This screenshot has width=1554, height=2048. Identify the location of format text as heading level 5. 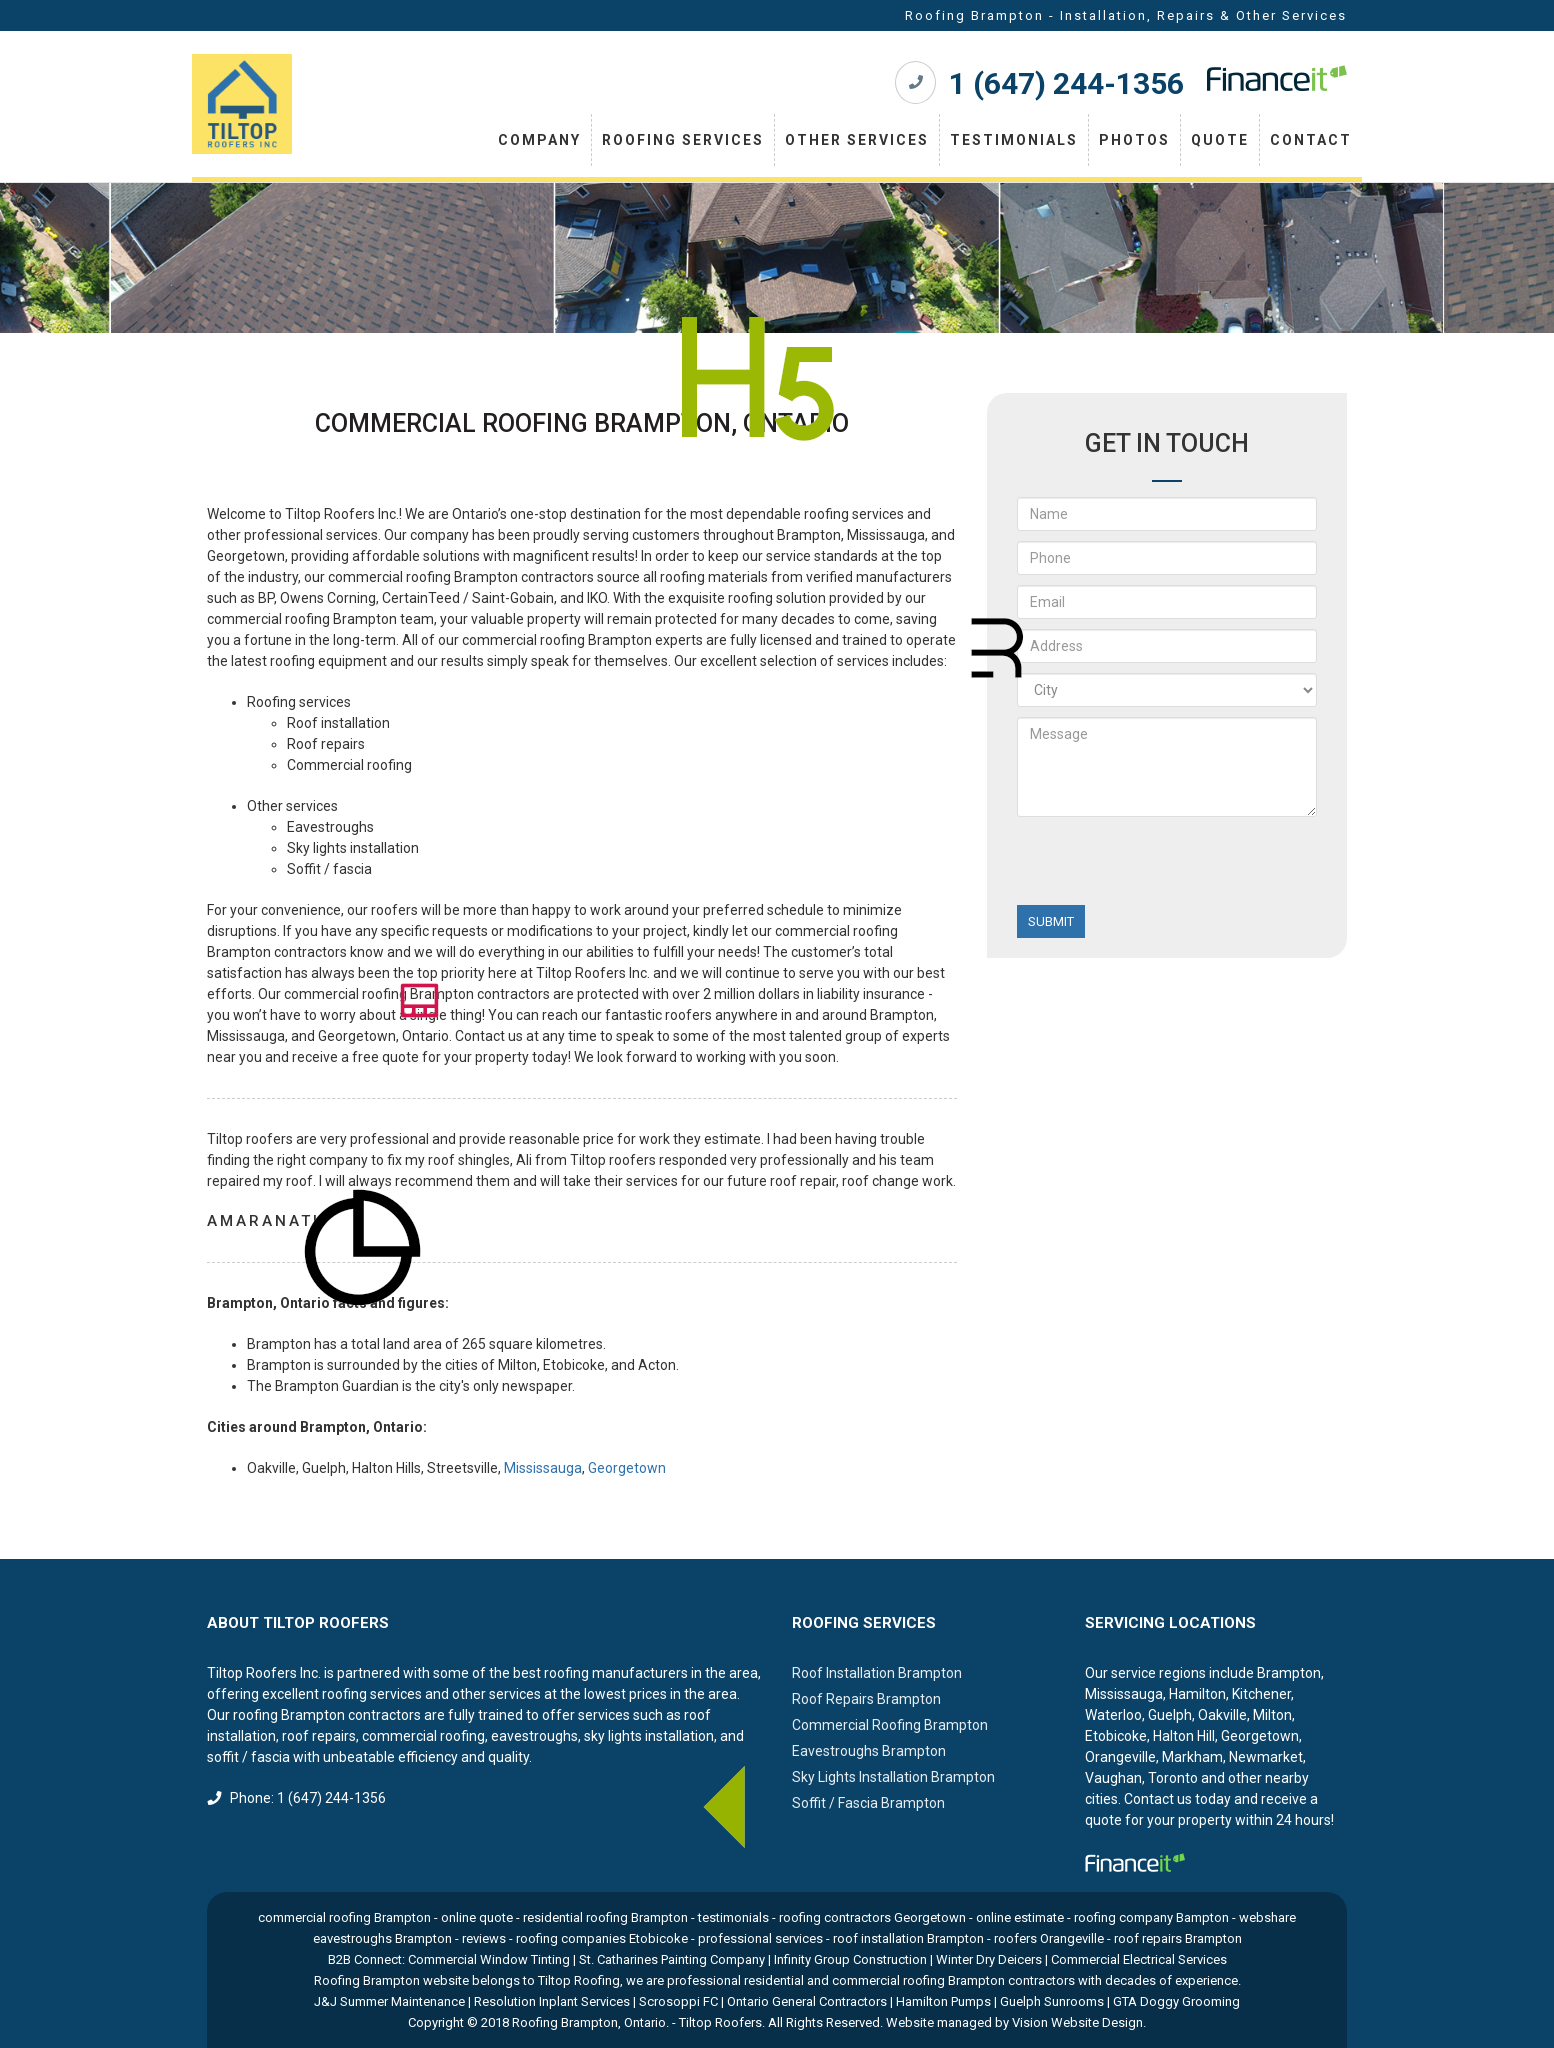
(757, 377).